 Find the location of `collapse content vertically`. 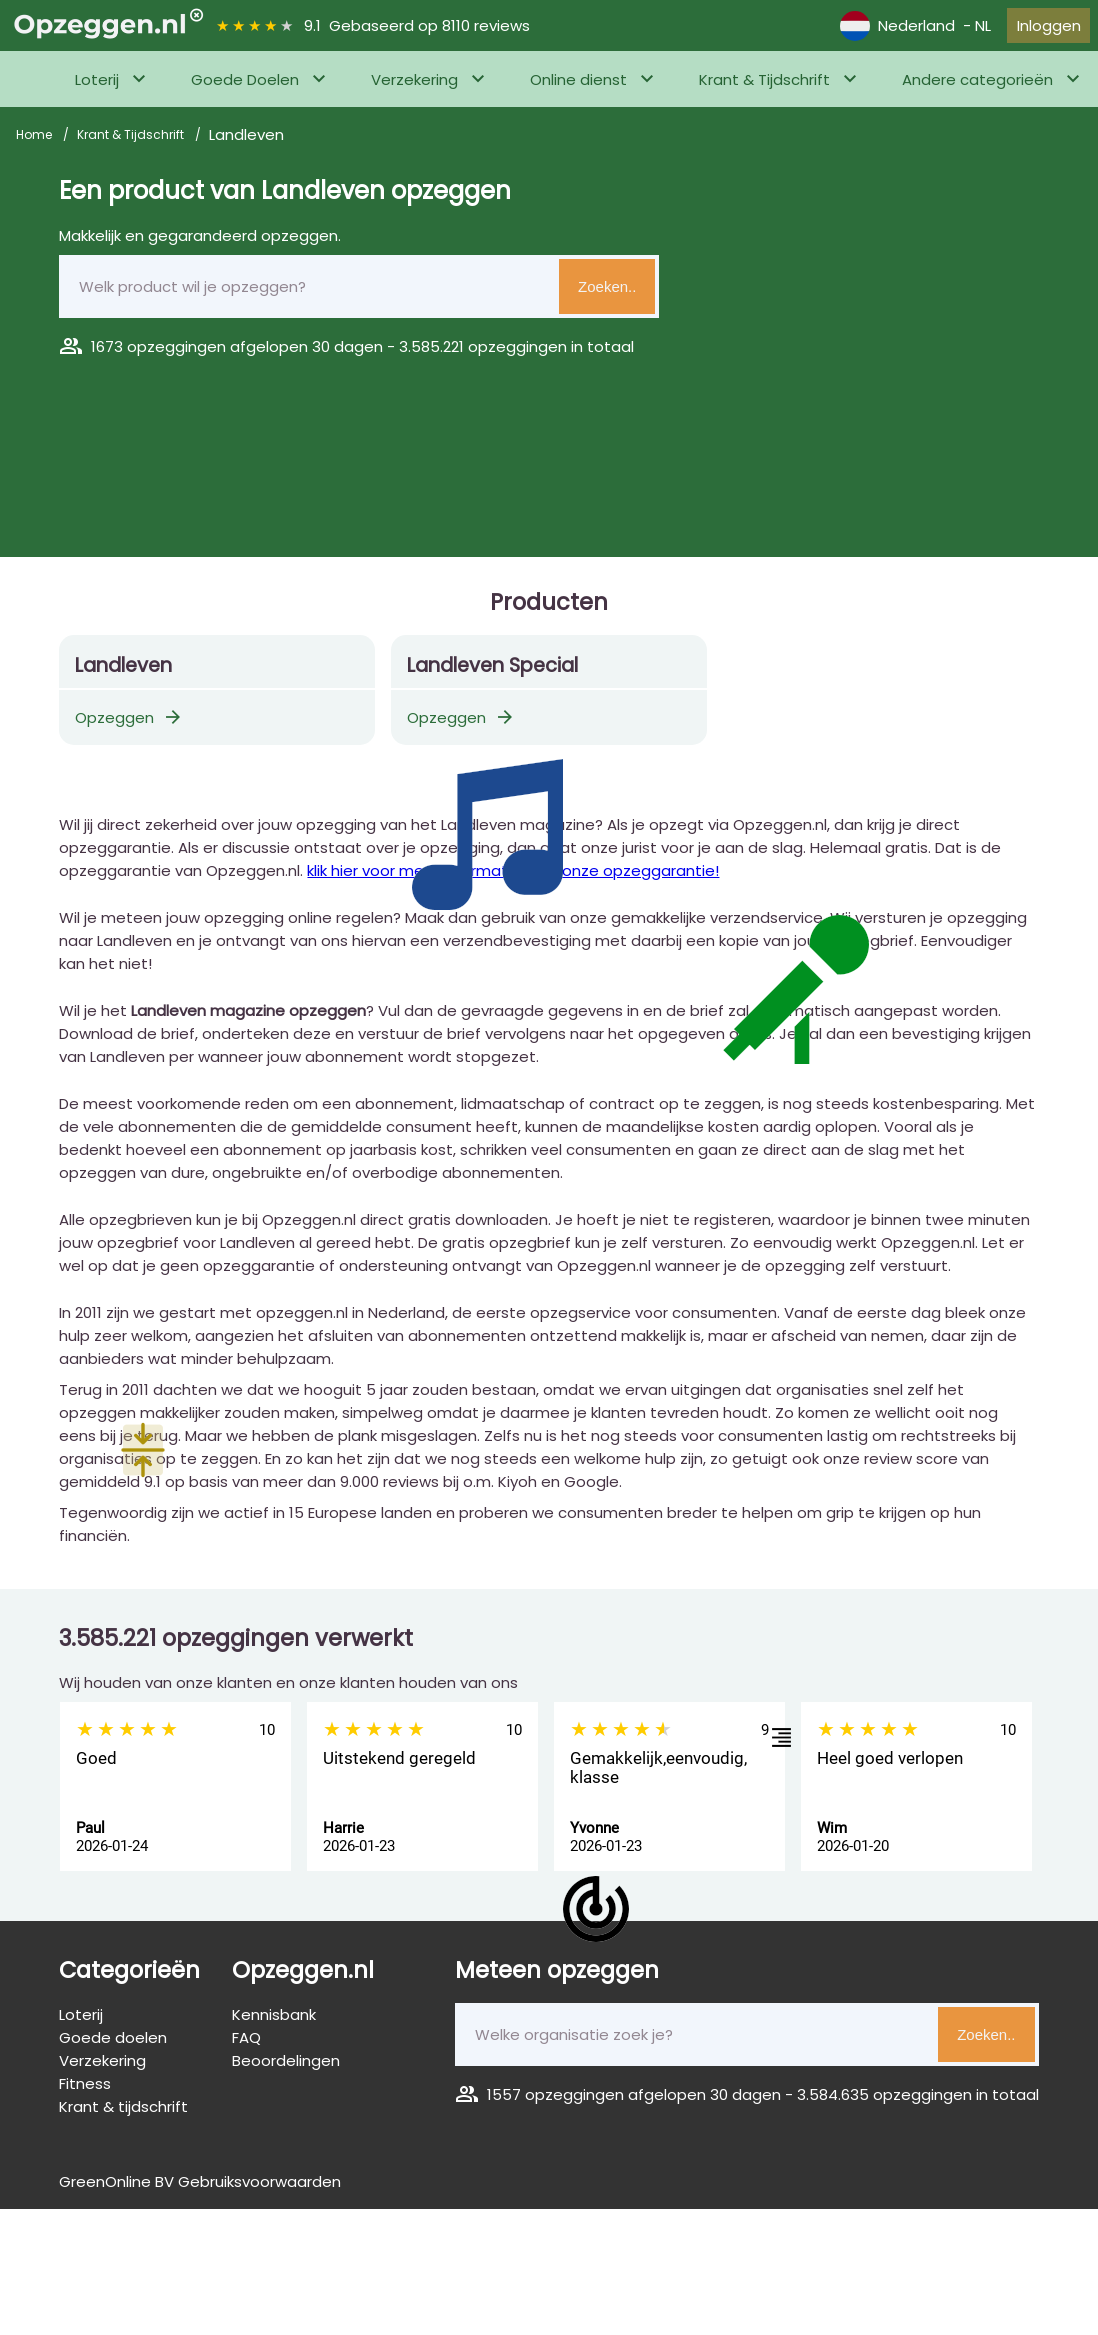

collapse content vertically is located at coordinates (143, 1450).